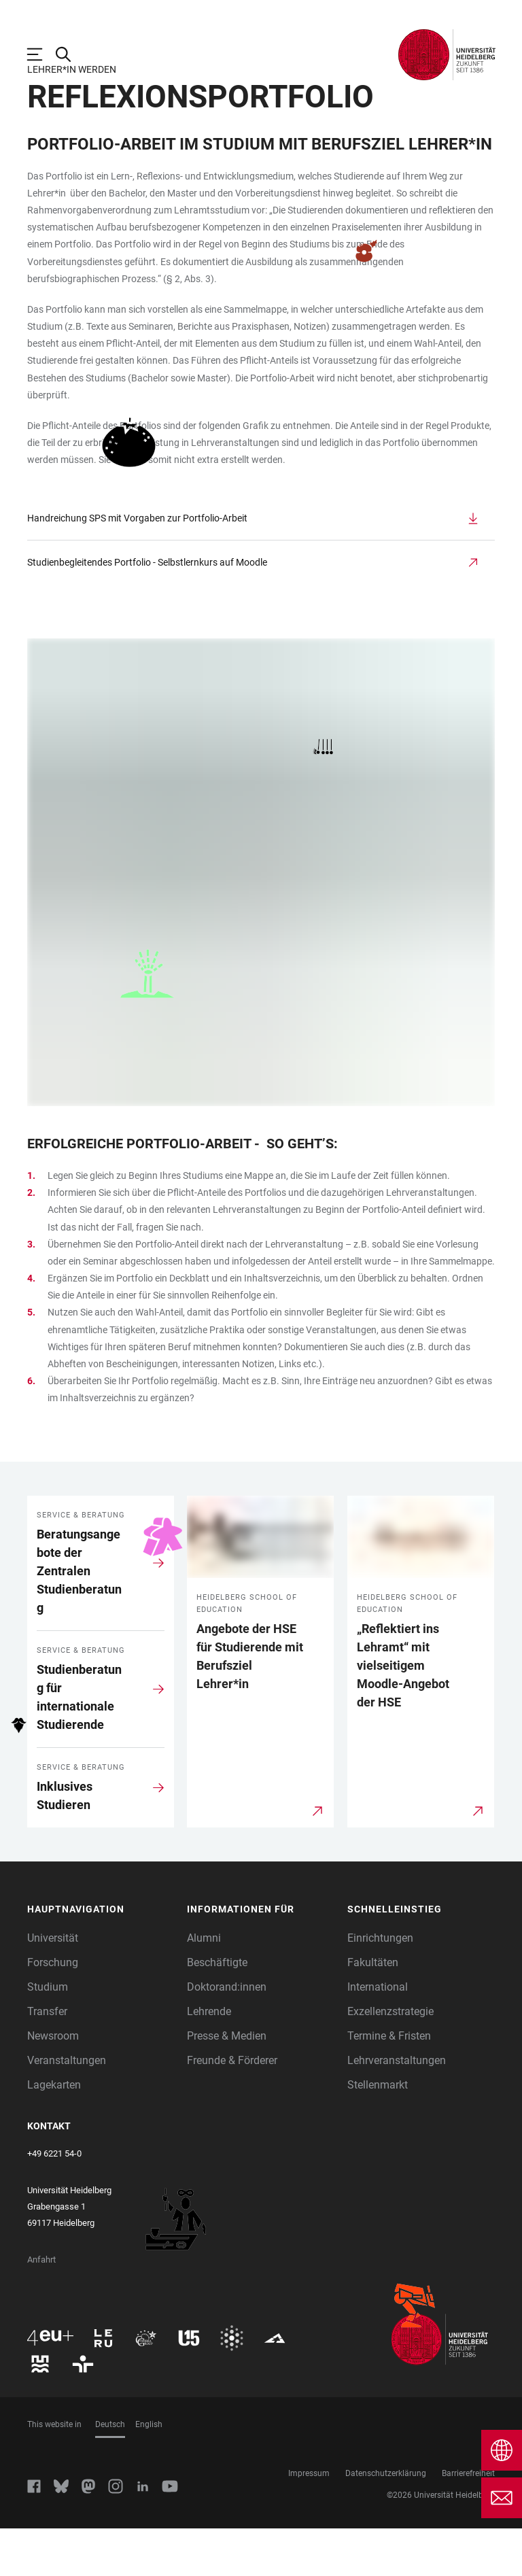 The height and width of the screenshot is (2576, 522). Describe the element at coordinates (147, 971) in the screenshot. I see `summon or raise undead units` at that location.